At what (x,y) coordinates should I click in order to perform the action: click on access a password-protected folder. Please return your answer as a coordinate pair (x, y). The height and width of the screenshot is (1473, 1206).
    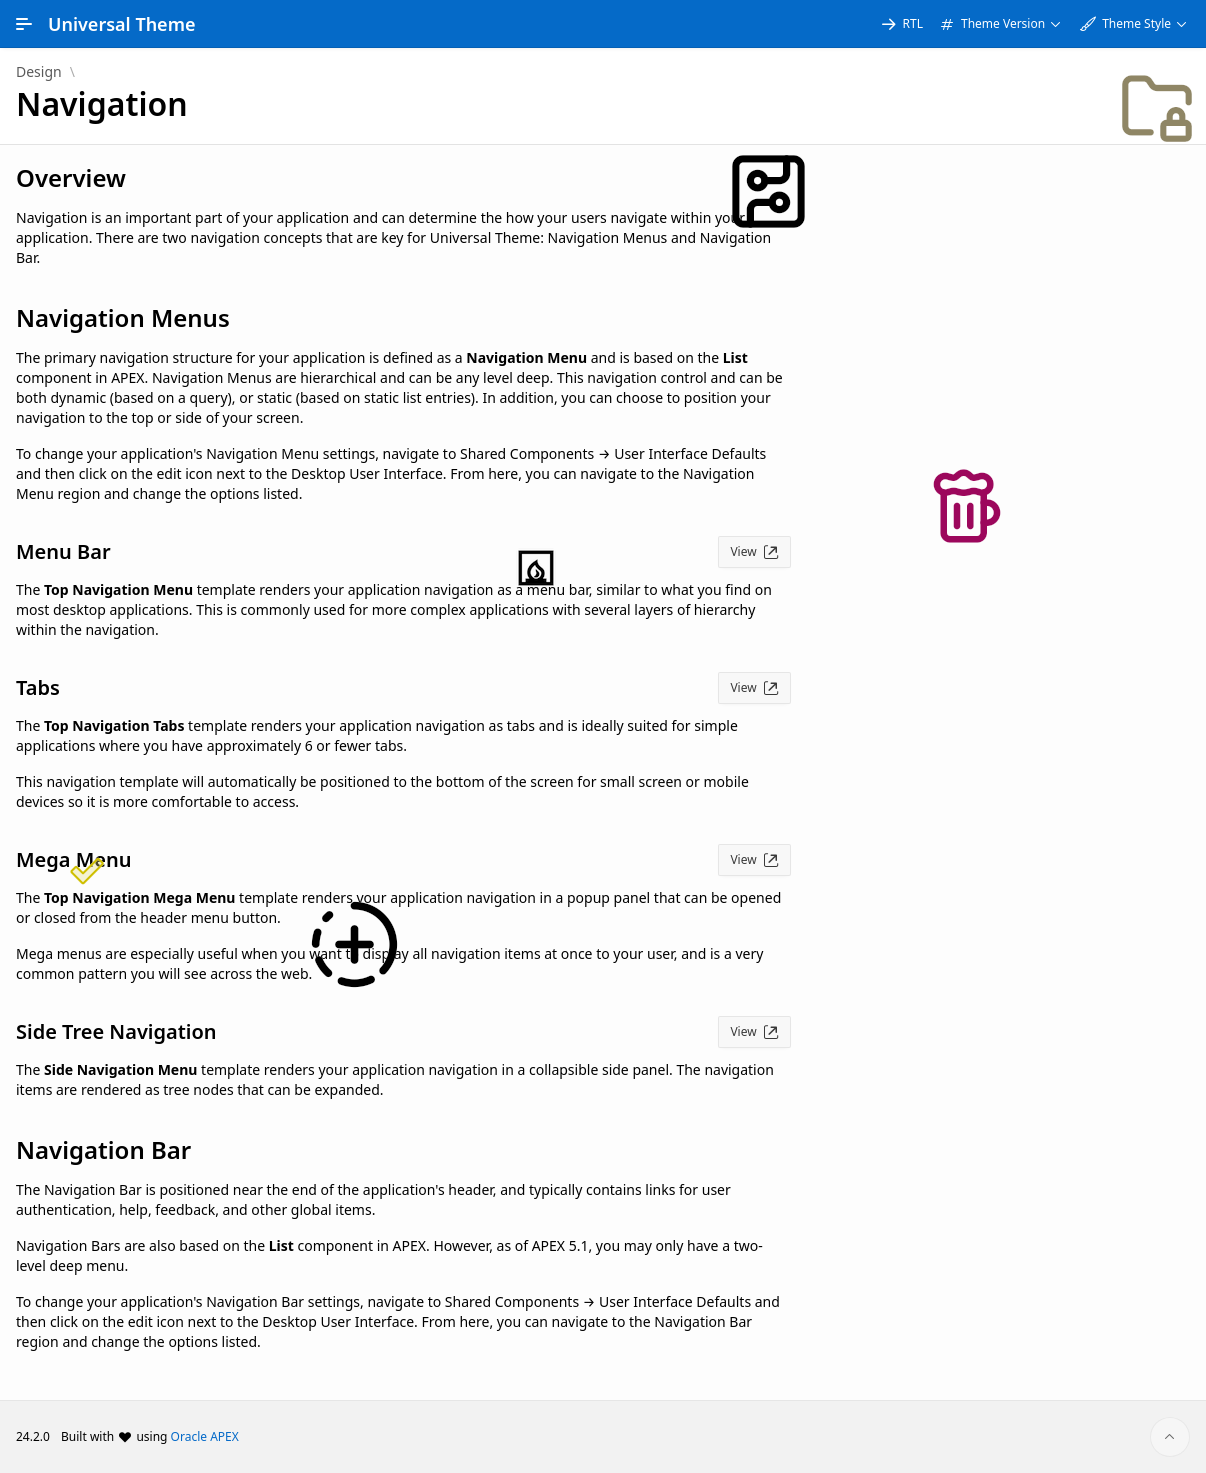
    Looking at the image, I should click on (1157, 107).